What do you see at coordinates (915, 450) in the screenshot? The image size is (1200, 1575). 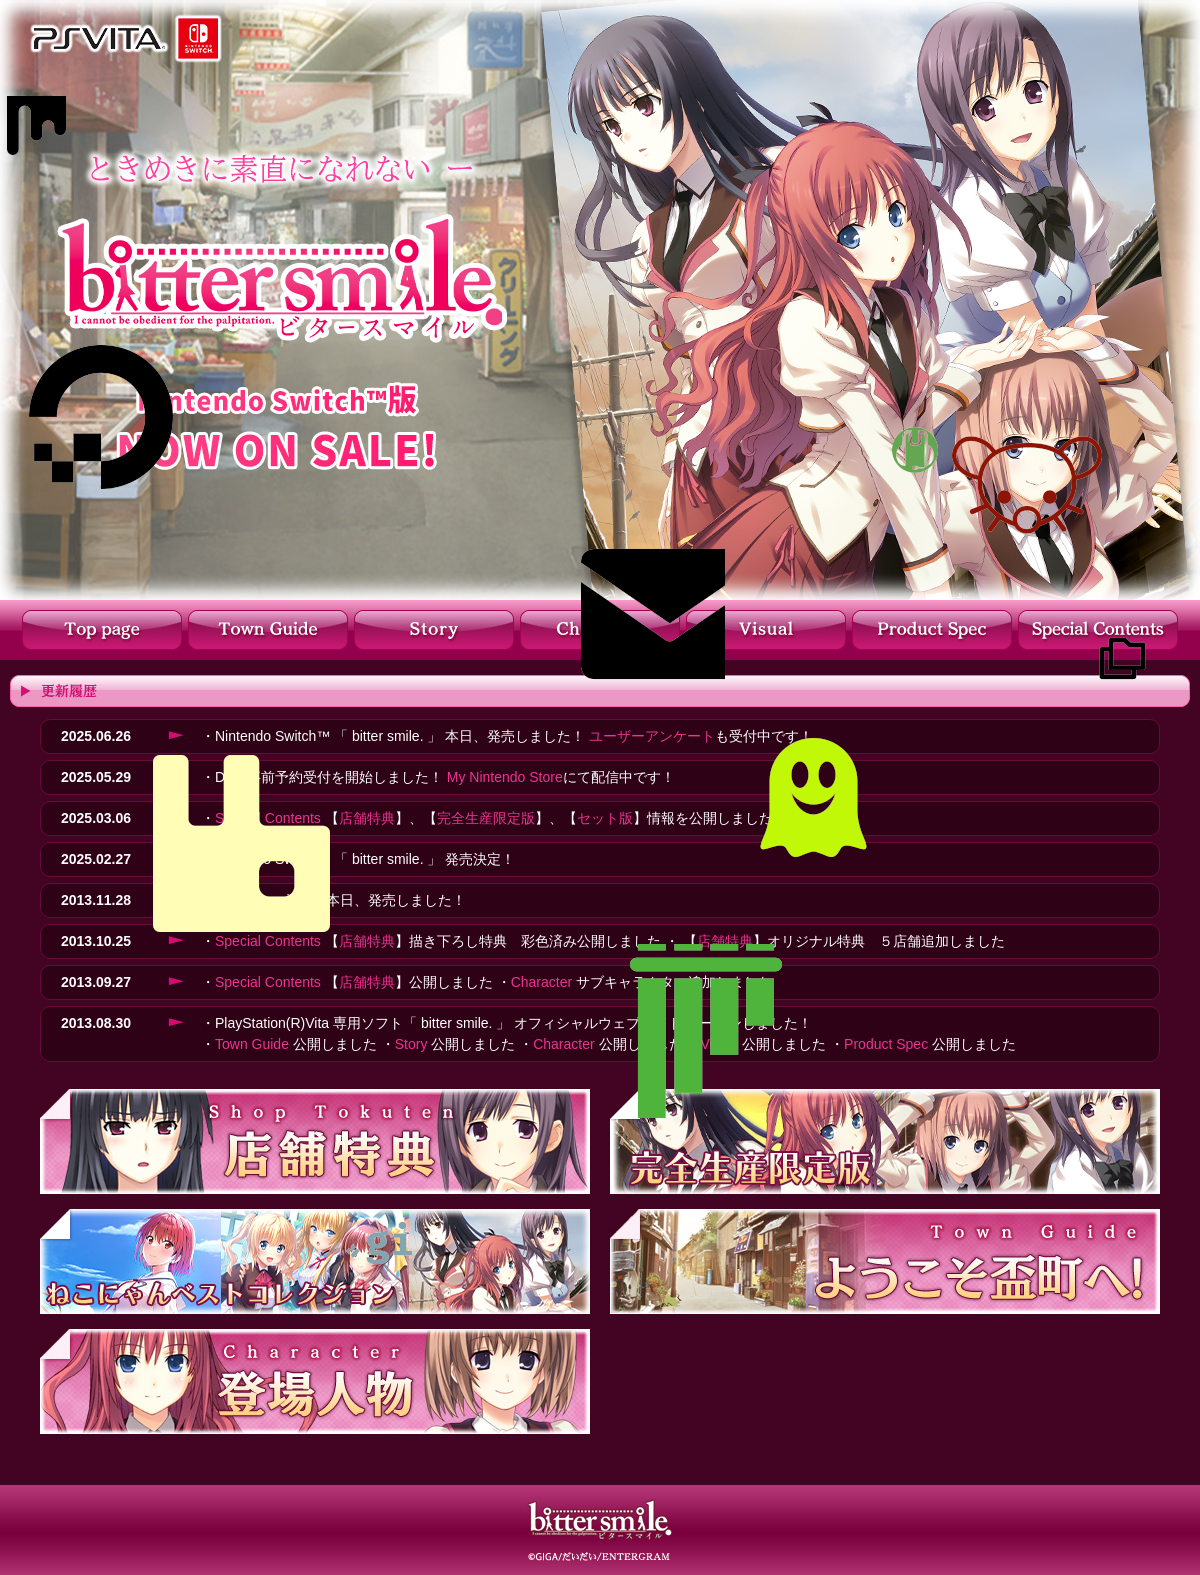 I see `open mumble voice chat application` at bounding box center [915, 450].